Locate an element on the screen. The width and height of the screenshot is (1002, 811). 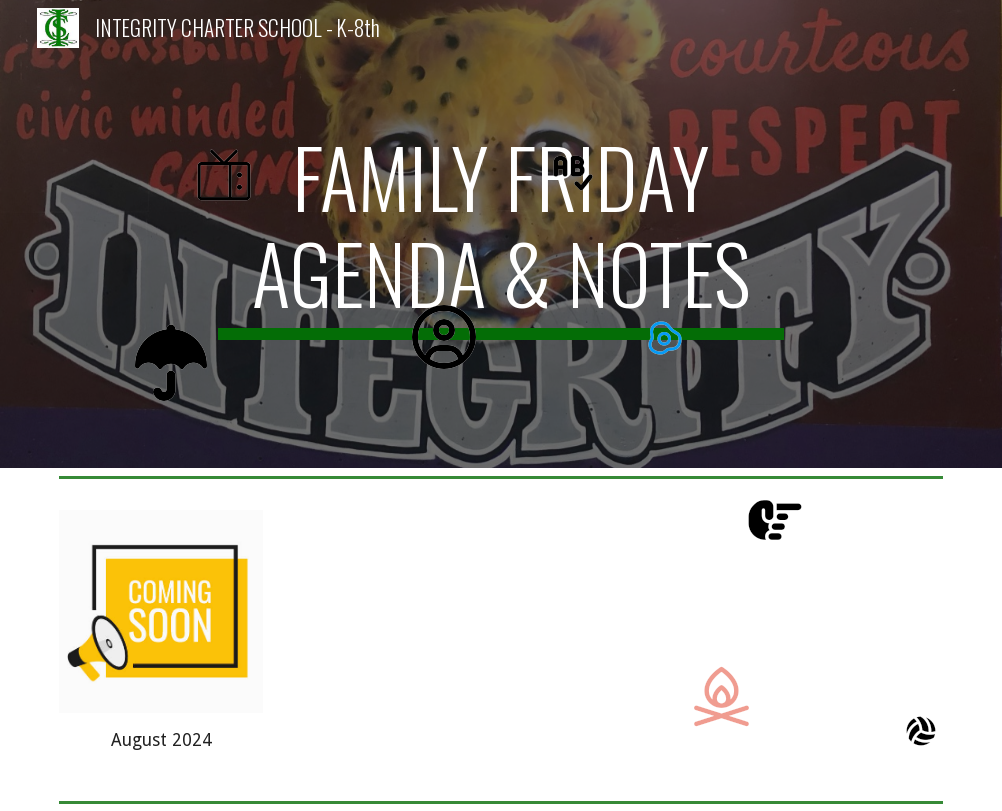
check spelling and grammar is located at coordinates (572, 172).